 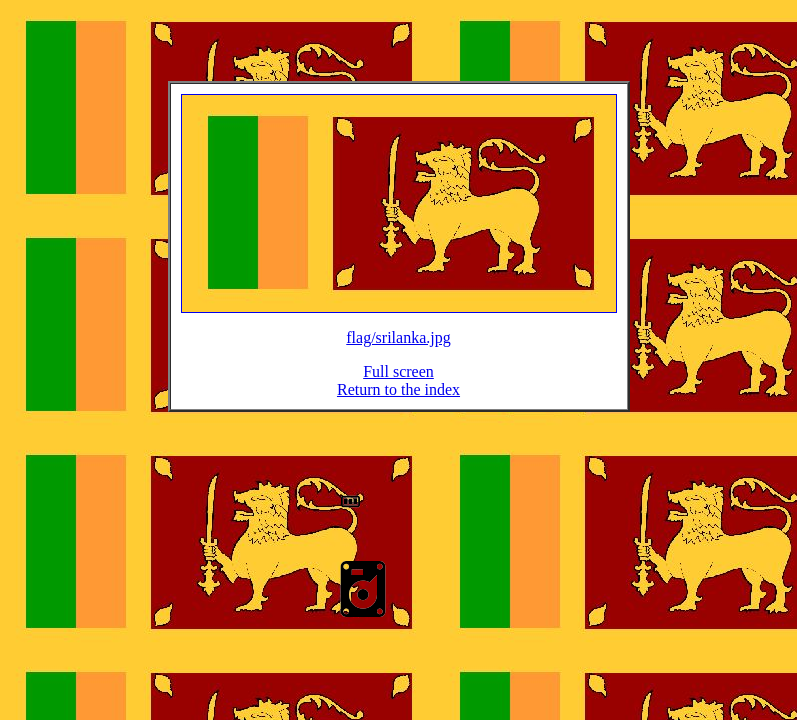 I want to click on access storage or disk settings, so click(x=363, y=589).